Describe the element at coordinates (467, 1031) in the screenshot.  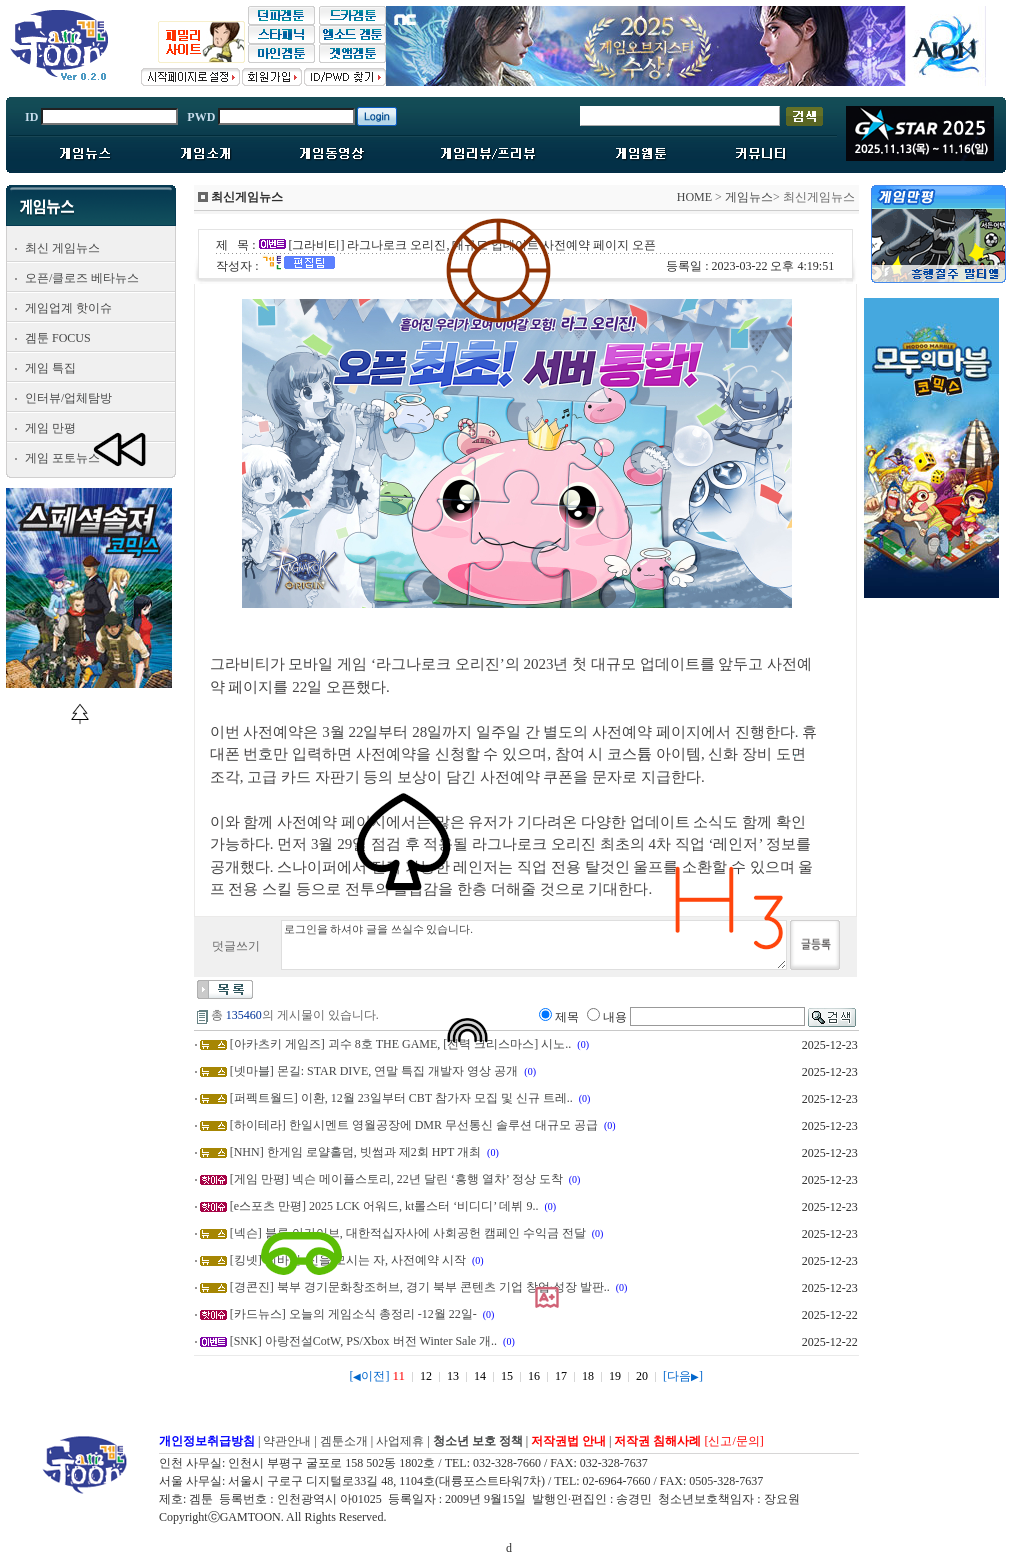
I see `indicates pride or lgbtq+ content` at that location.